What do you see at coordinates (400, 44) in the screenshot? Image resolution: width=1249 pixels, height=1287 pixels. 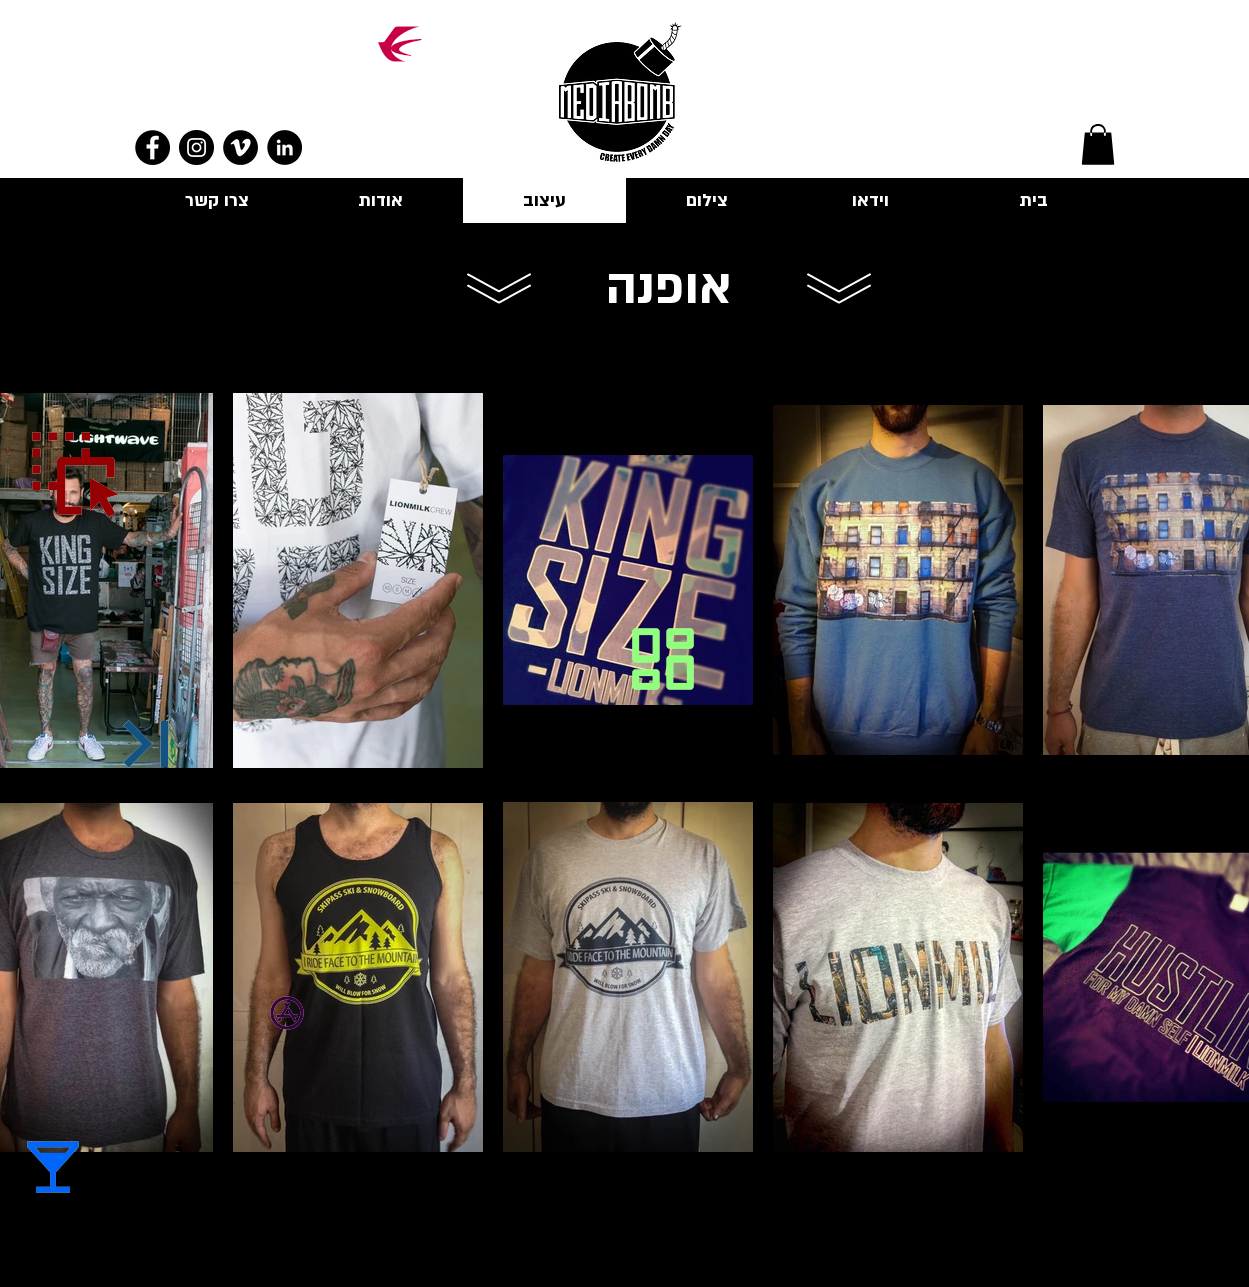 I see `china eastern airlines logo` at bounding box center [400, 44].